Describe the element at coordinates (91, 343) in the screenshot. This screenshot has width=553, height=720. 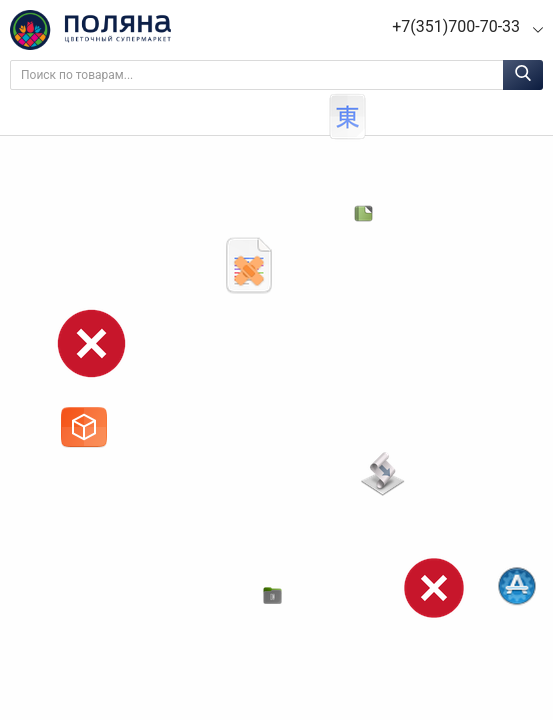
I see `stop or cancel the current action` at that location.